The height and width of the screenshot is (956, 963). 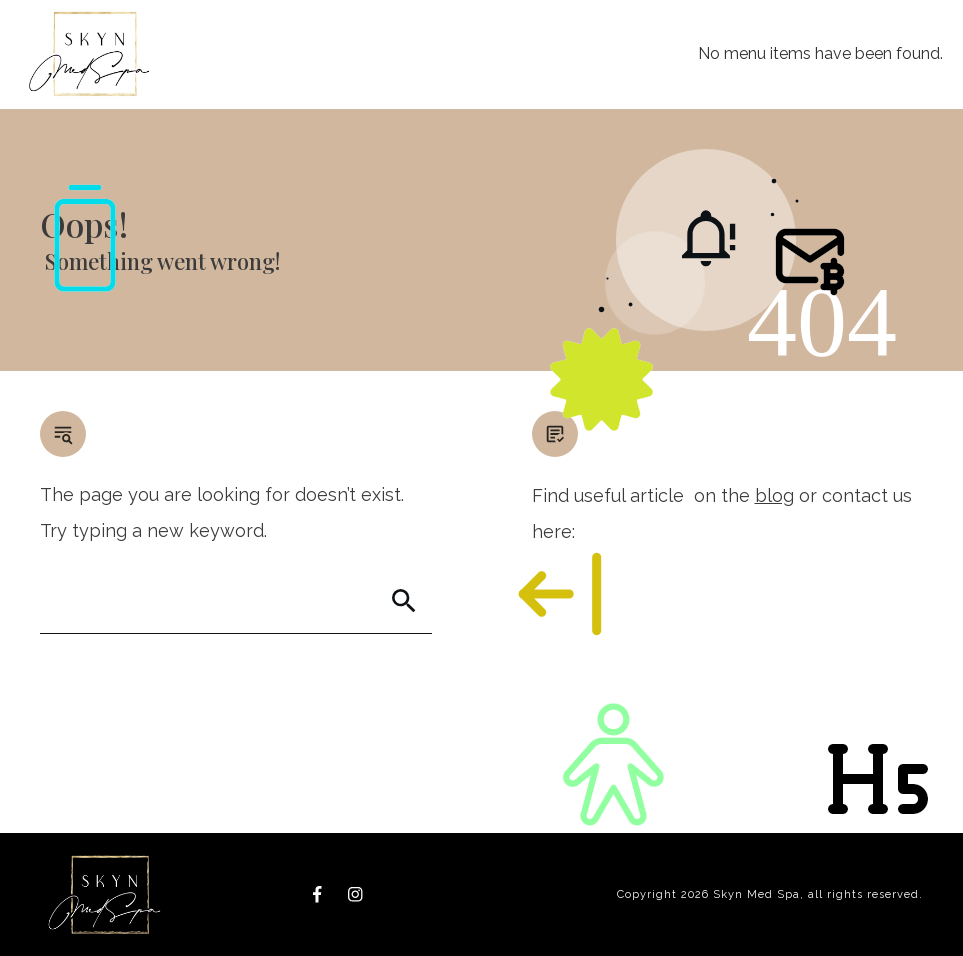 What do you see at coordinates (810, 256) in the screenshot?
I see `receive bitcoin payment notifications` at bounding box center [810, 256].